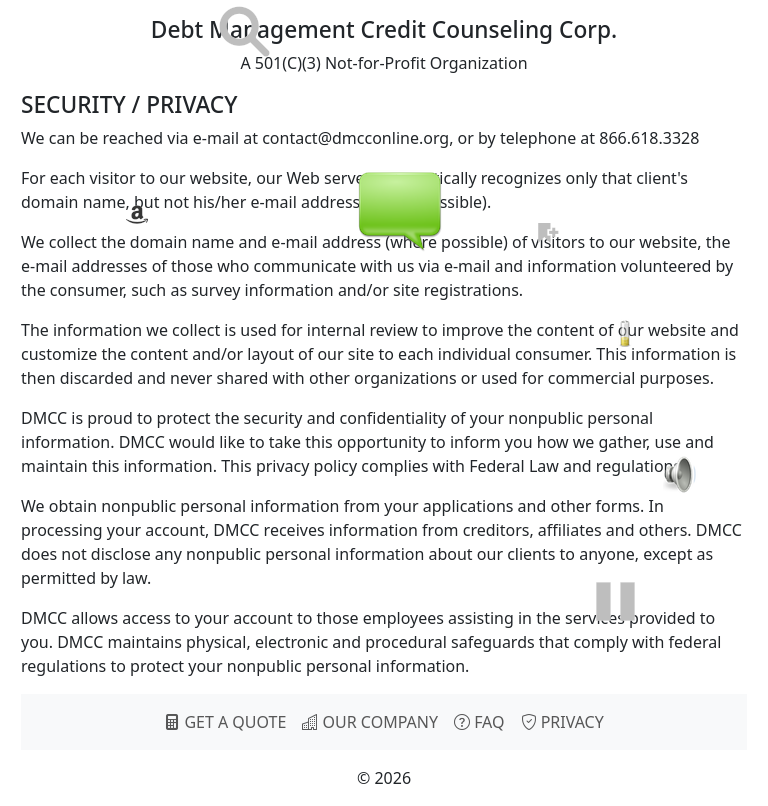 The image size is (768, 806). Describe the element at coordinates (615, 601) in the screenshot. I see `pause media playback` at that location.